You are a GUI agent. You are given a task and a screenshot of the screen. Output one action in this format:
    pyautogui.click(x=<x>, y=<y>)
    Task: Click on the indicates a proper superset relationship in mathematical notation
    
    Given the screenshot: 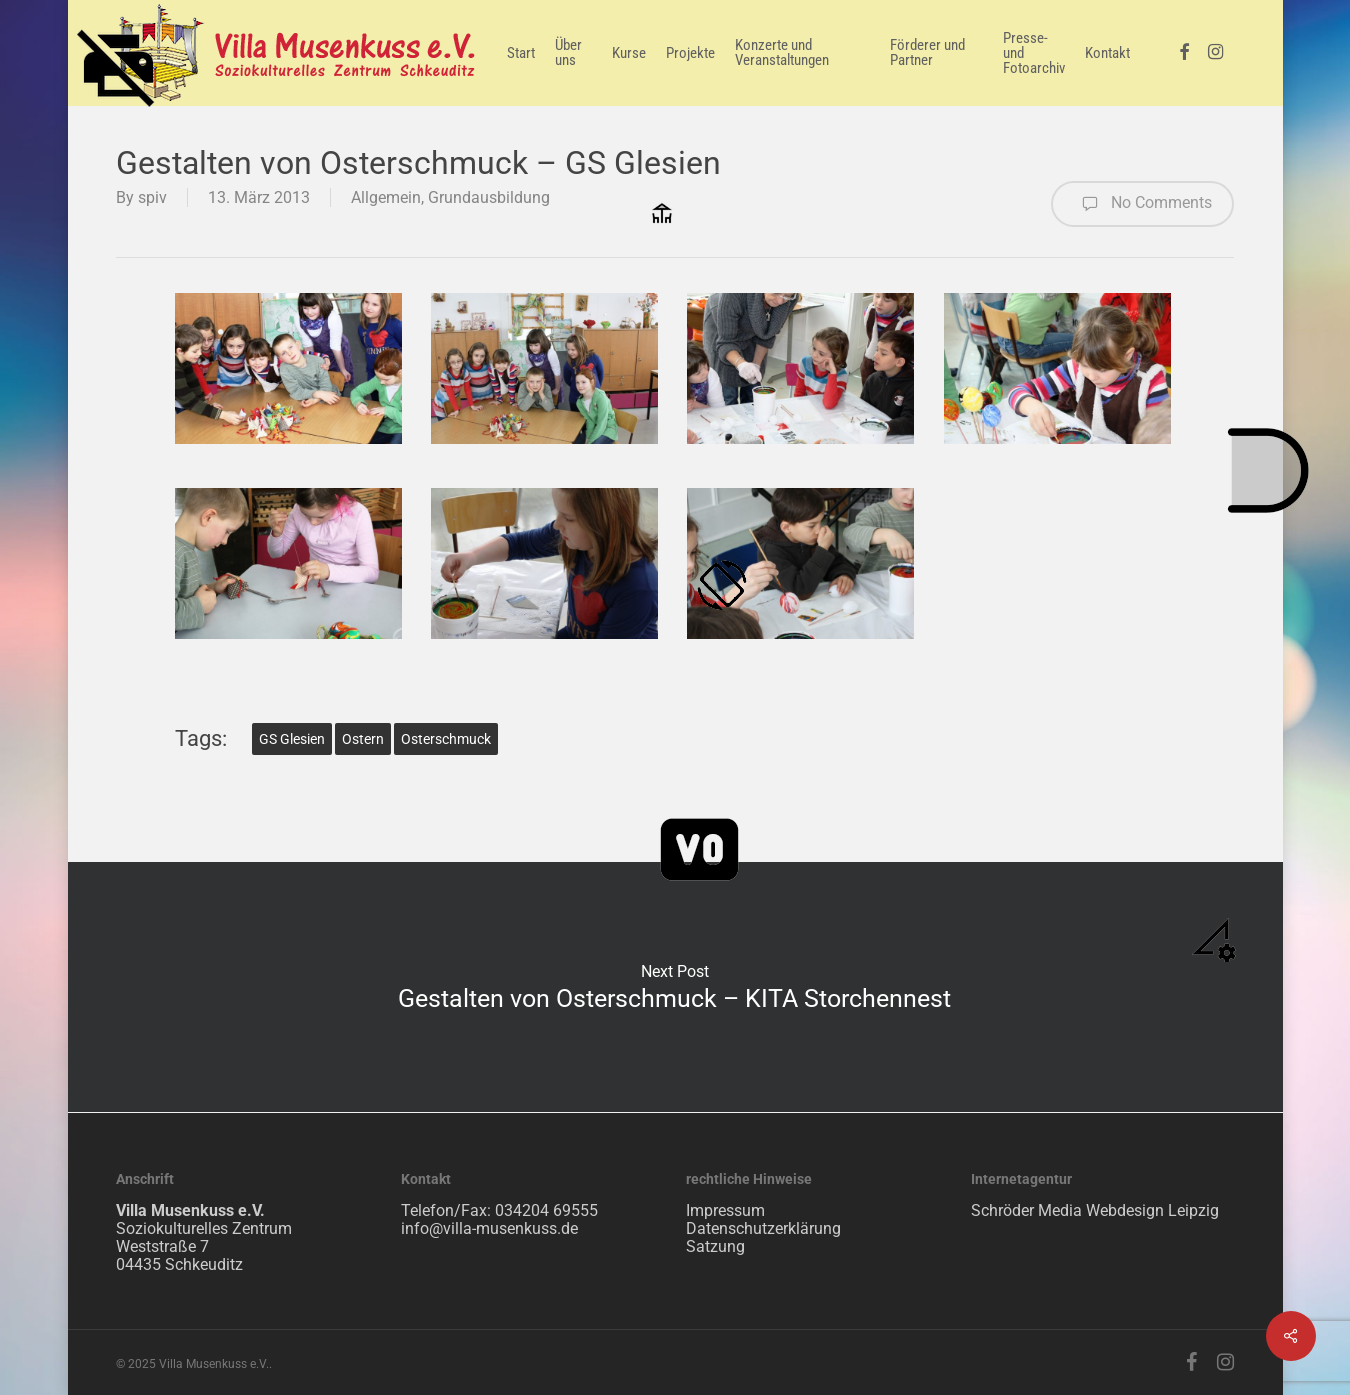 What is the action you would take?
    pyautogui.click(x=1262, y=470)
    